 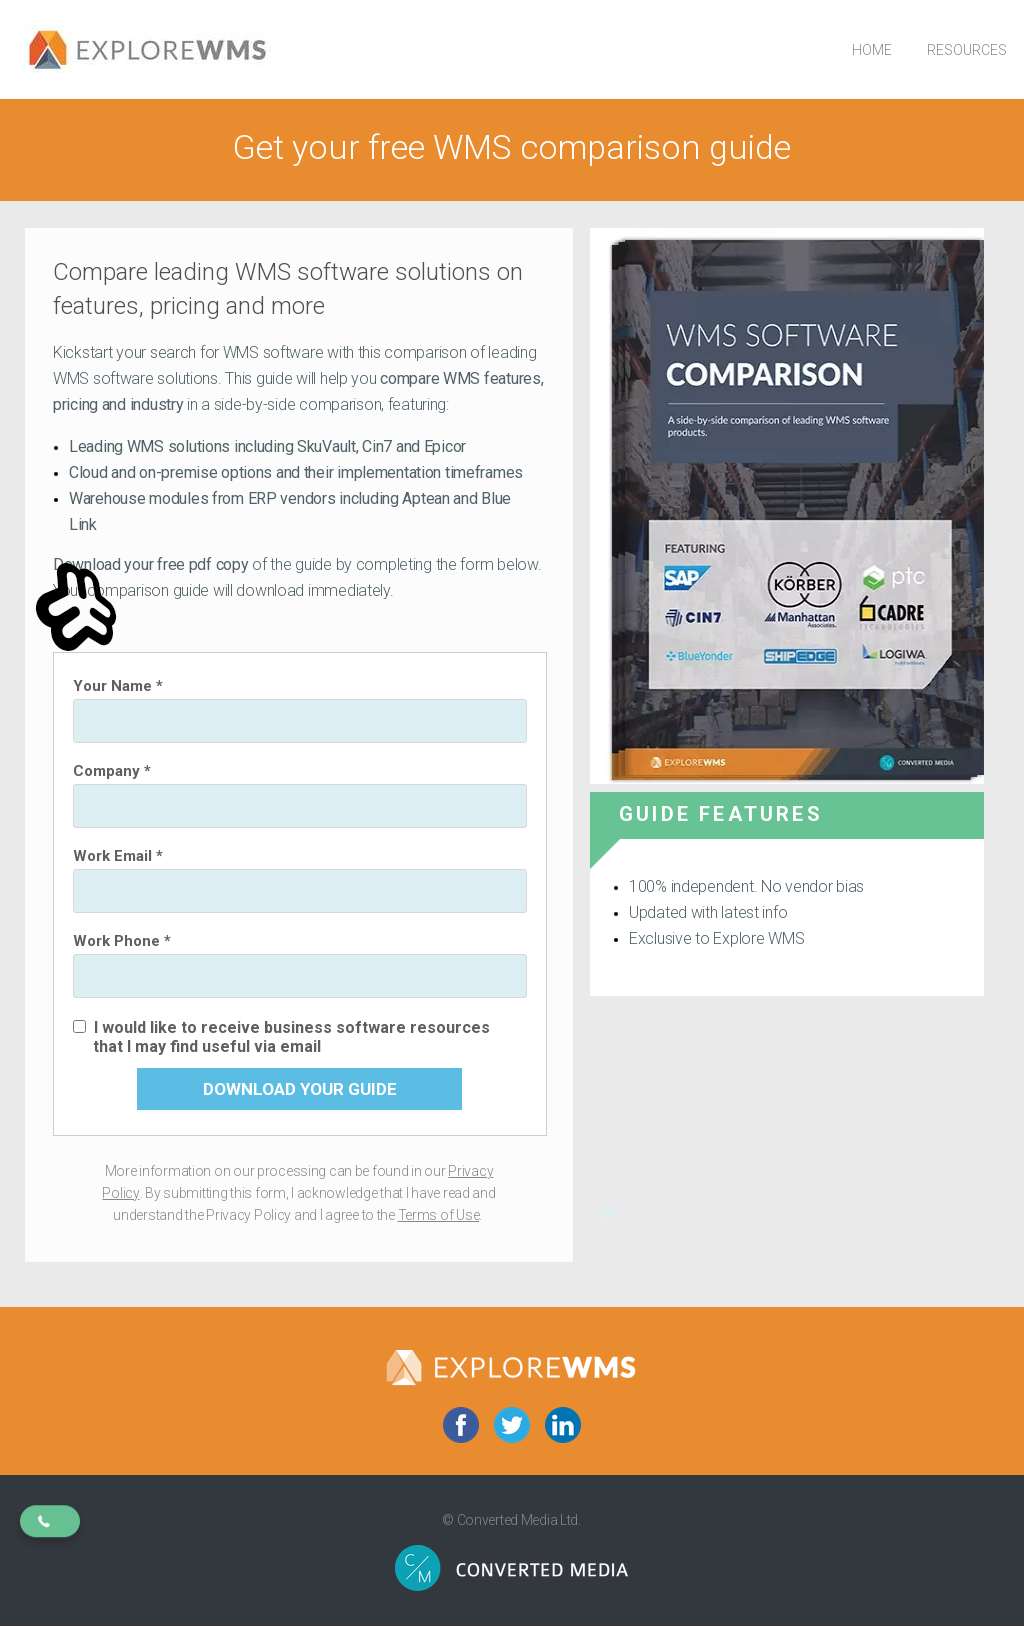 I want to click on EPEL (Extra Packages for Enterprise Linux) project logo, so click(x=604, y=1215).